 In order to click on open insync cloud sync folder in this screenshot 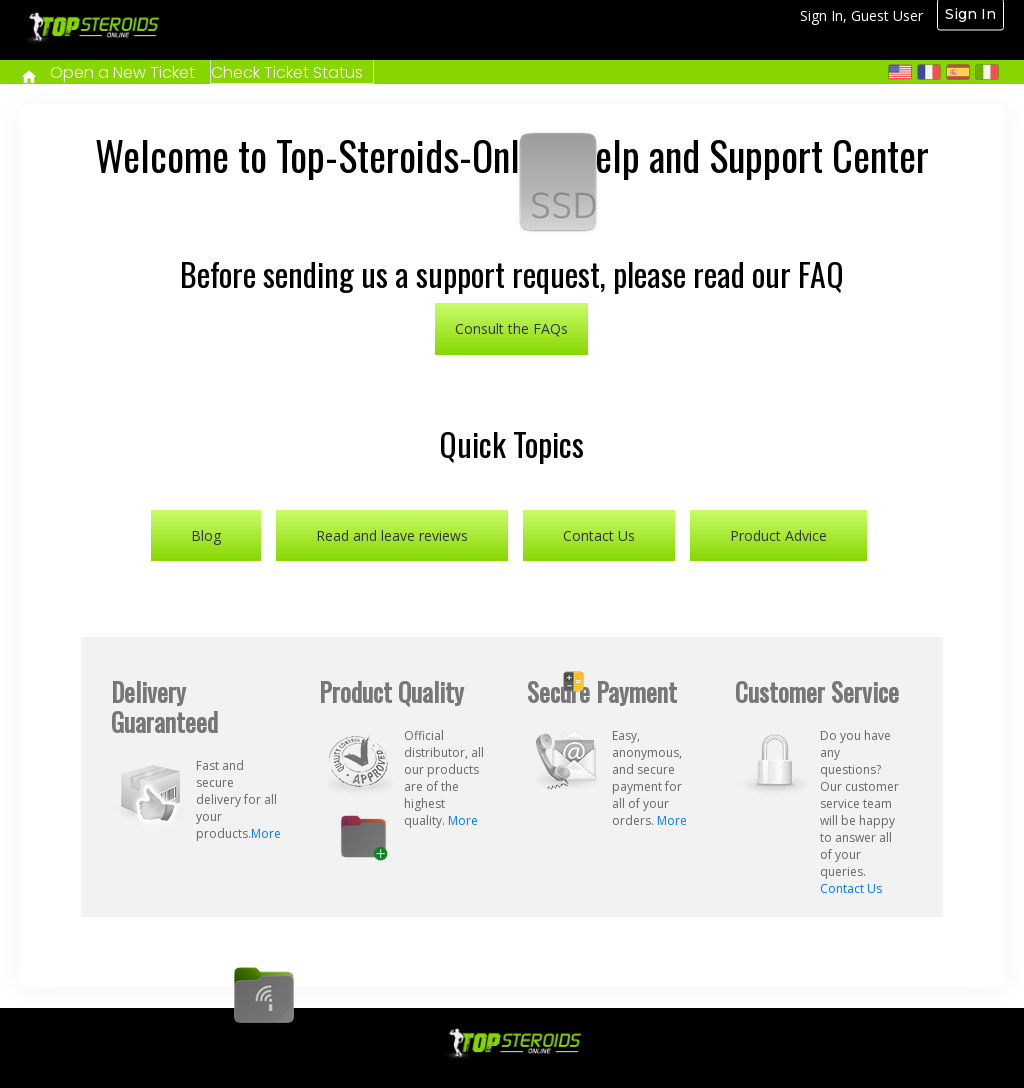, I will do `click(264, 995)`.